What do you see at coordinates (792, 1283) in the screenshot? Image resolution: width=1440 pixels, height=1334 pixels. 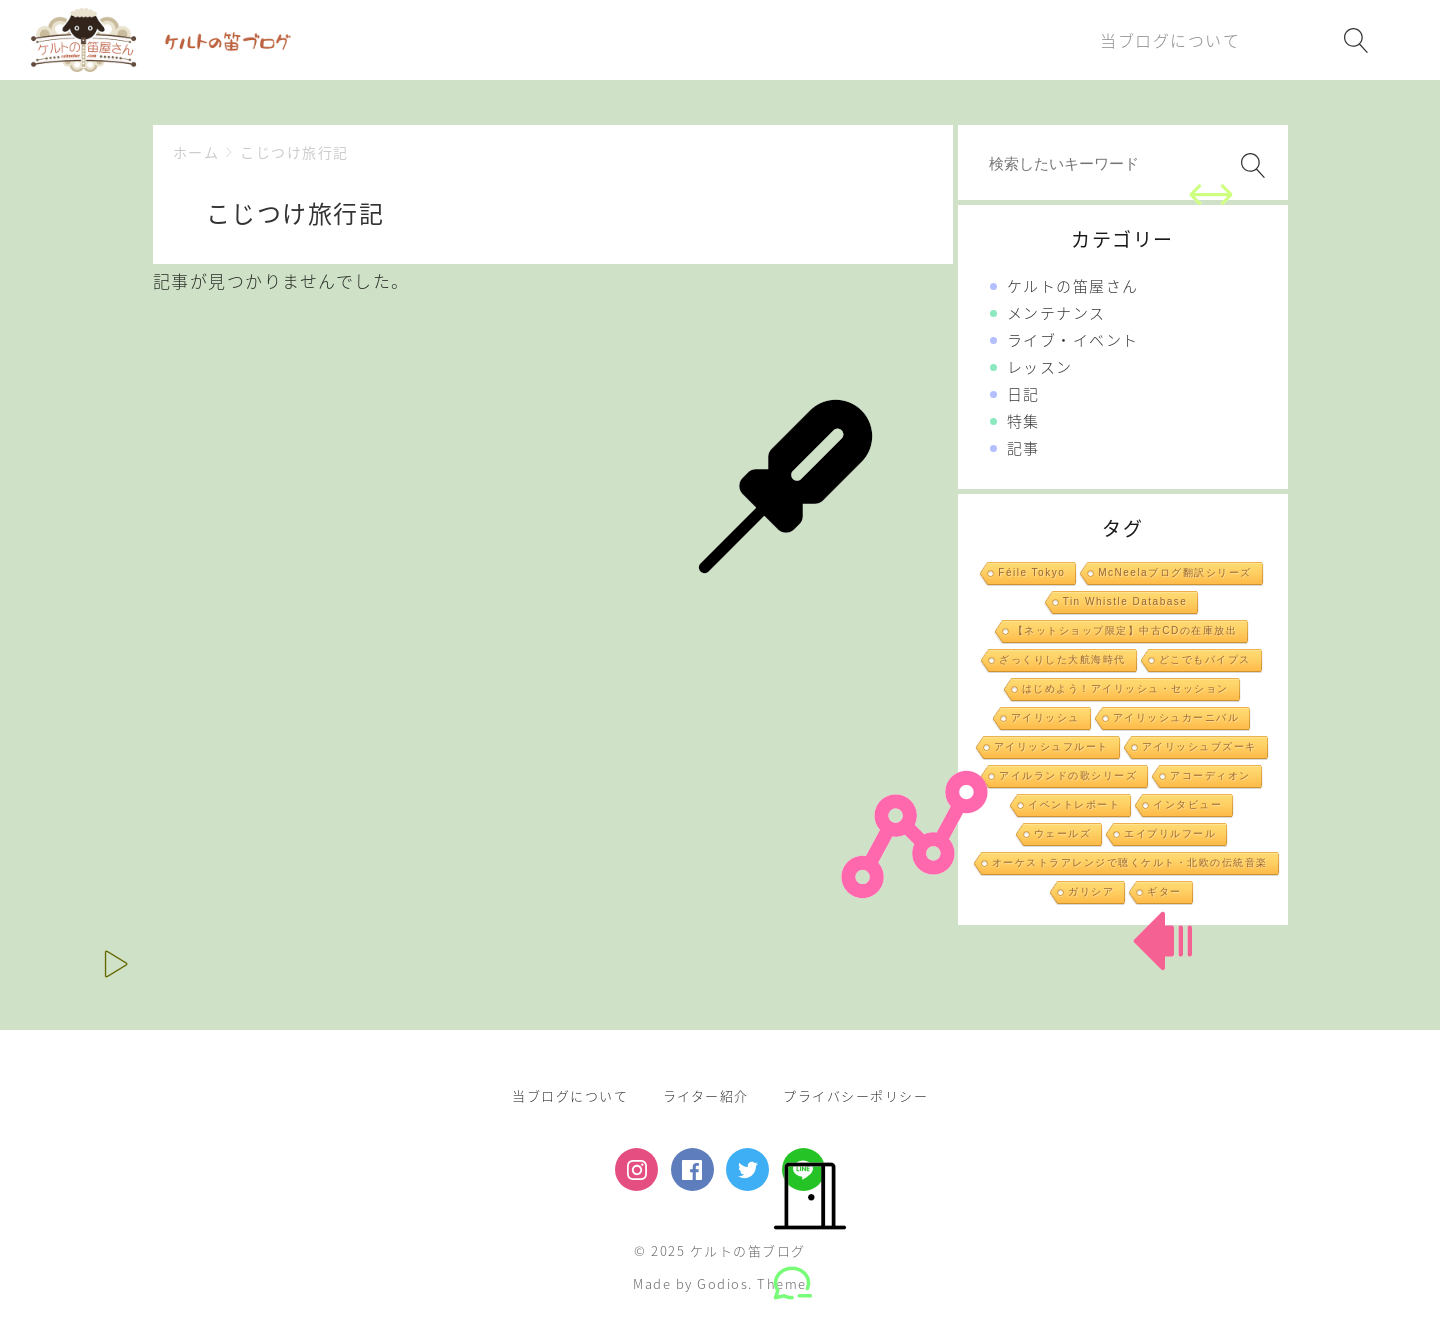 I see `remove a message or conversation` at bounding box center [792, 1283].